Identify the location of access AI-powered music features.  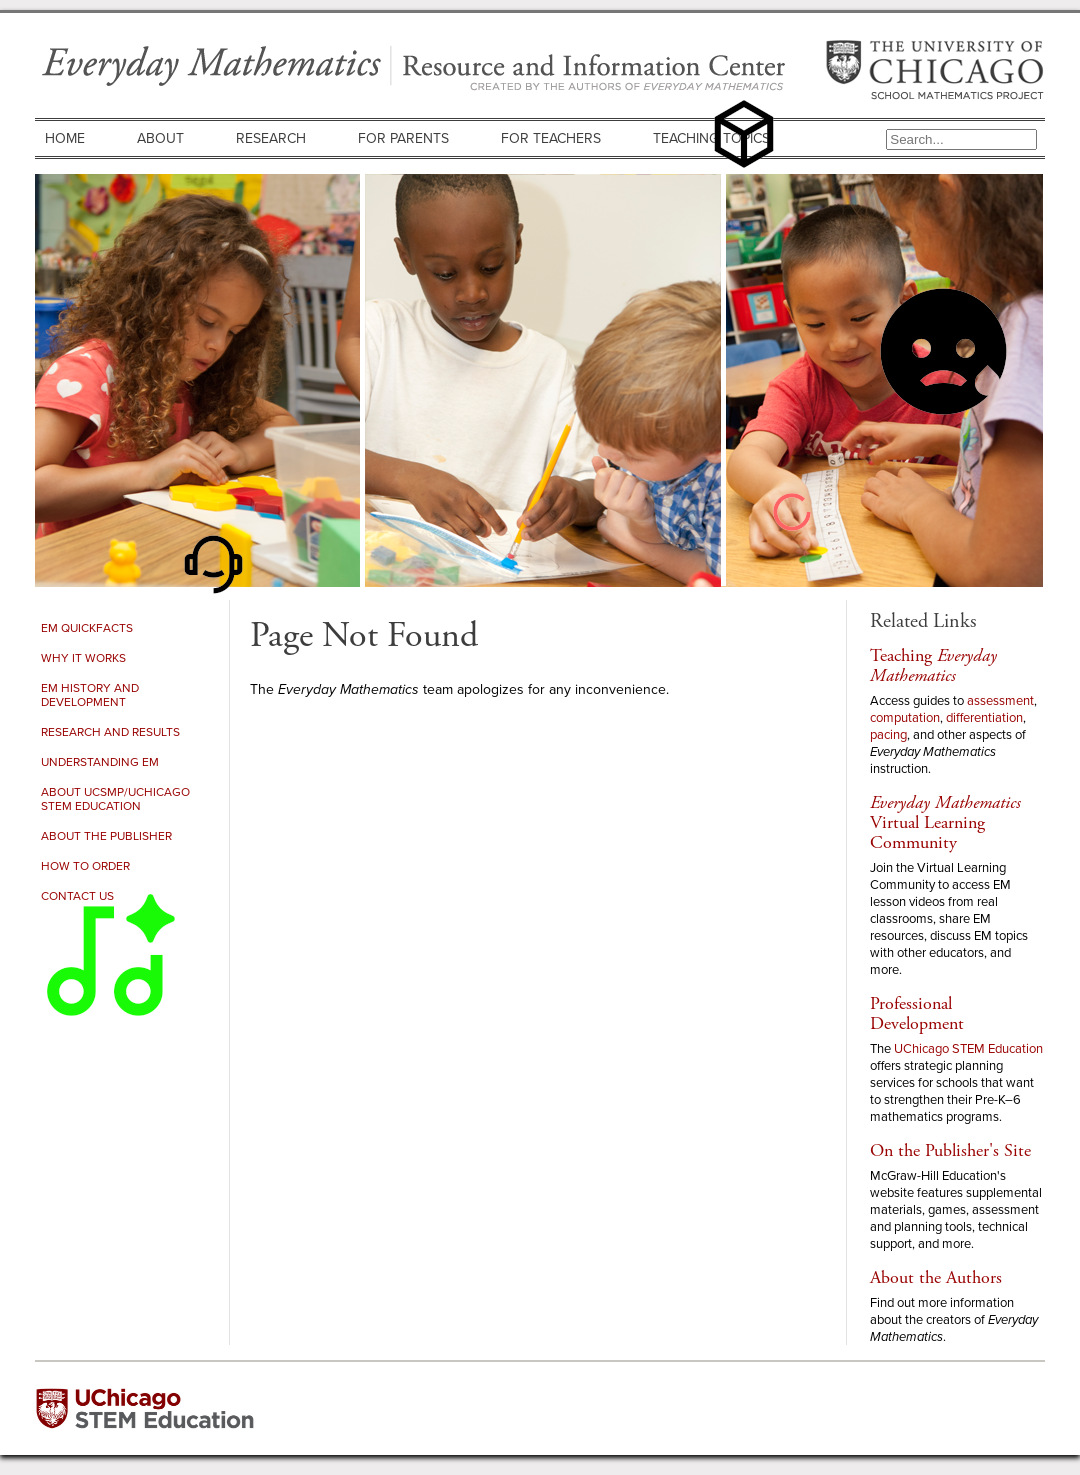
(114, 961).